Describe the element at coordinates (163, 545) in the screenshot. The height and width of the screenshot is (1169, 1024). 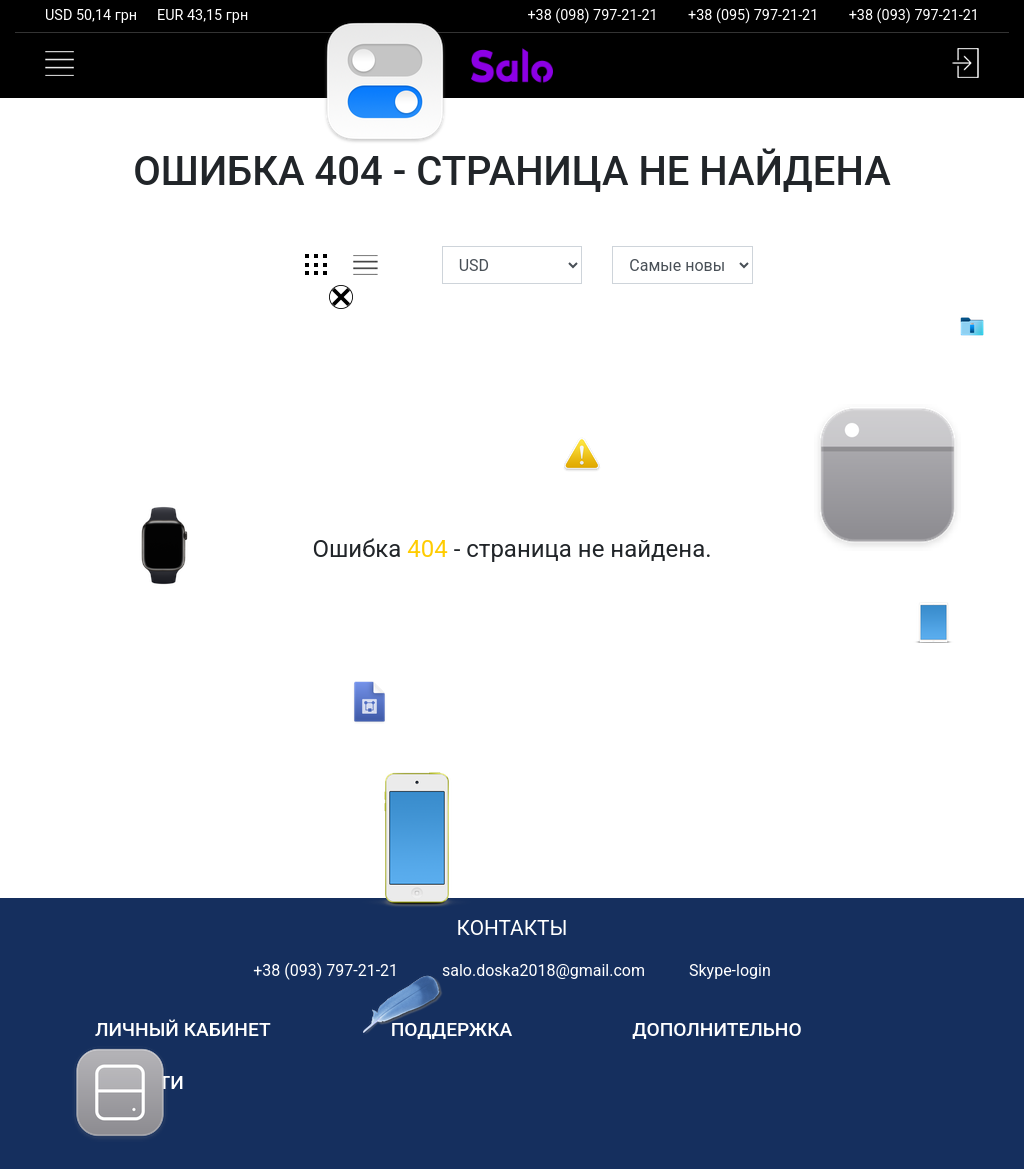
I see `apple watch series 7 device icon` at that location.